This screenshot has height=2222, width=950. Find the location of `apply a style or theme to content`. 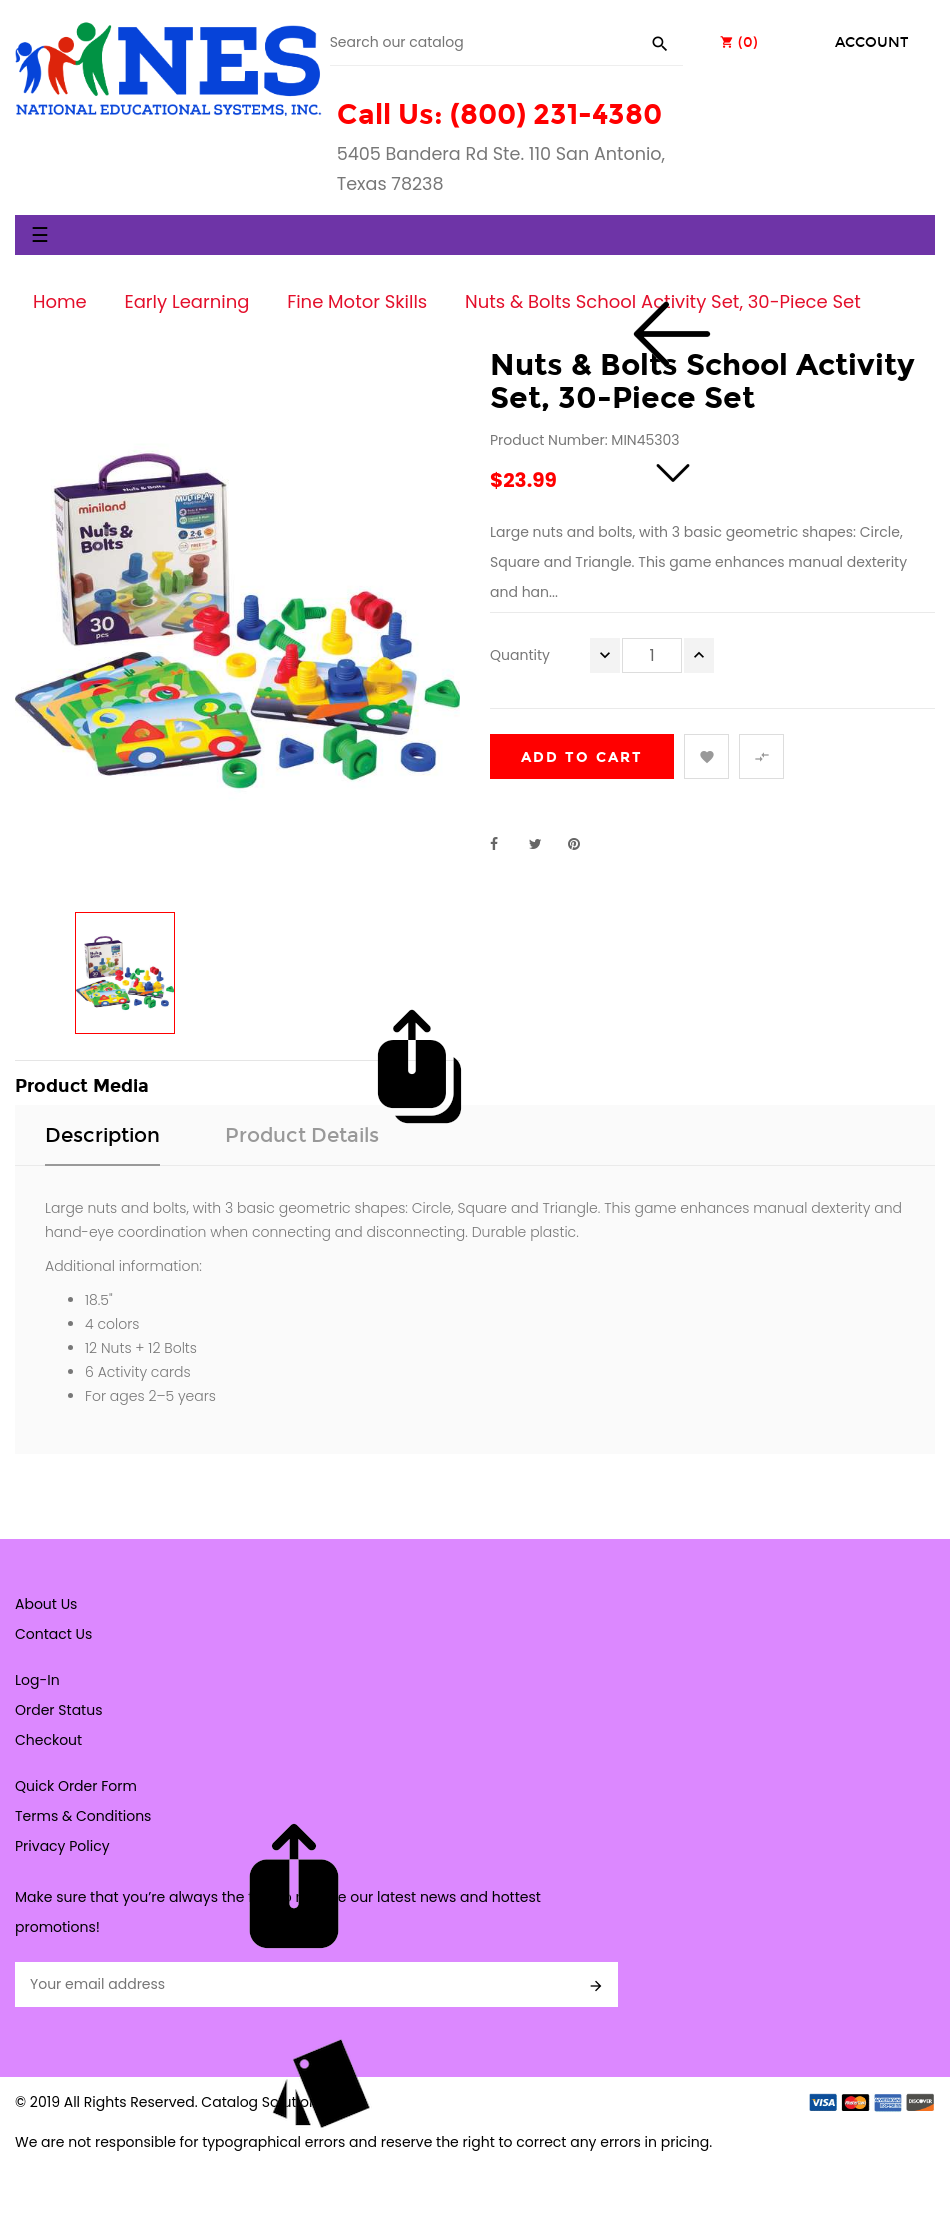

apply a style or theme to content is located at coordinates (322, 2082).